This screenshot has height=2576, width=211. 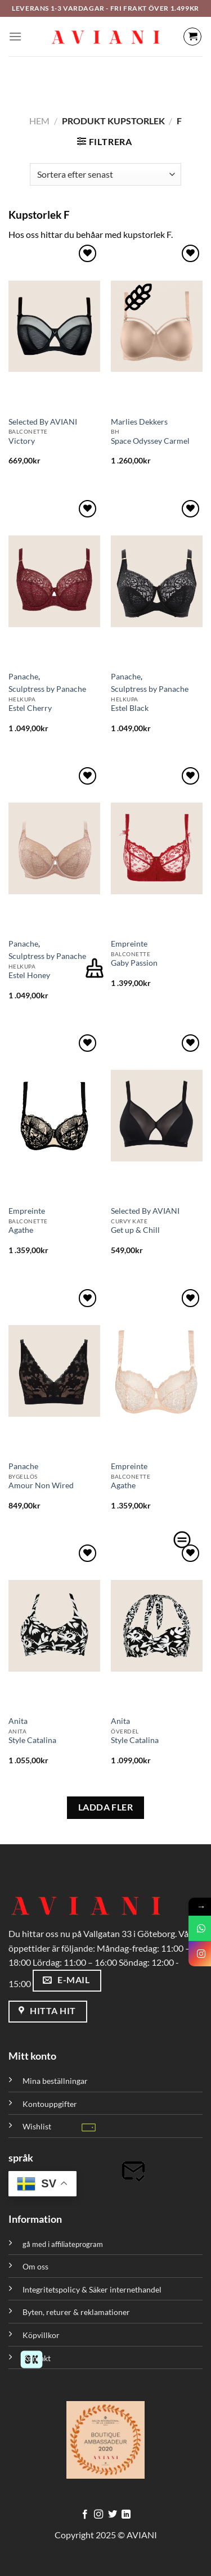 What do you see at coordinates (95, 968) in the screenshot?
I see `clear cache or temporary files` at bounding box center [95, 968].